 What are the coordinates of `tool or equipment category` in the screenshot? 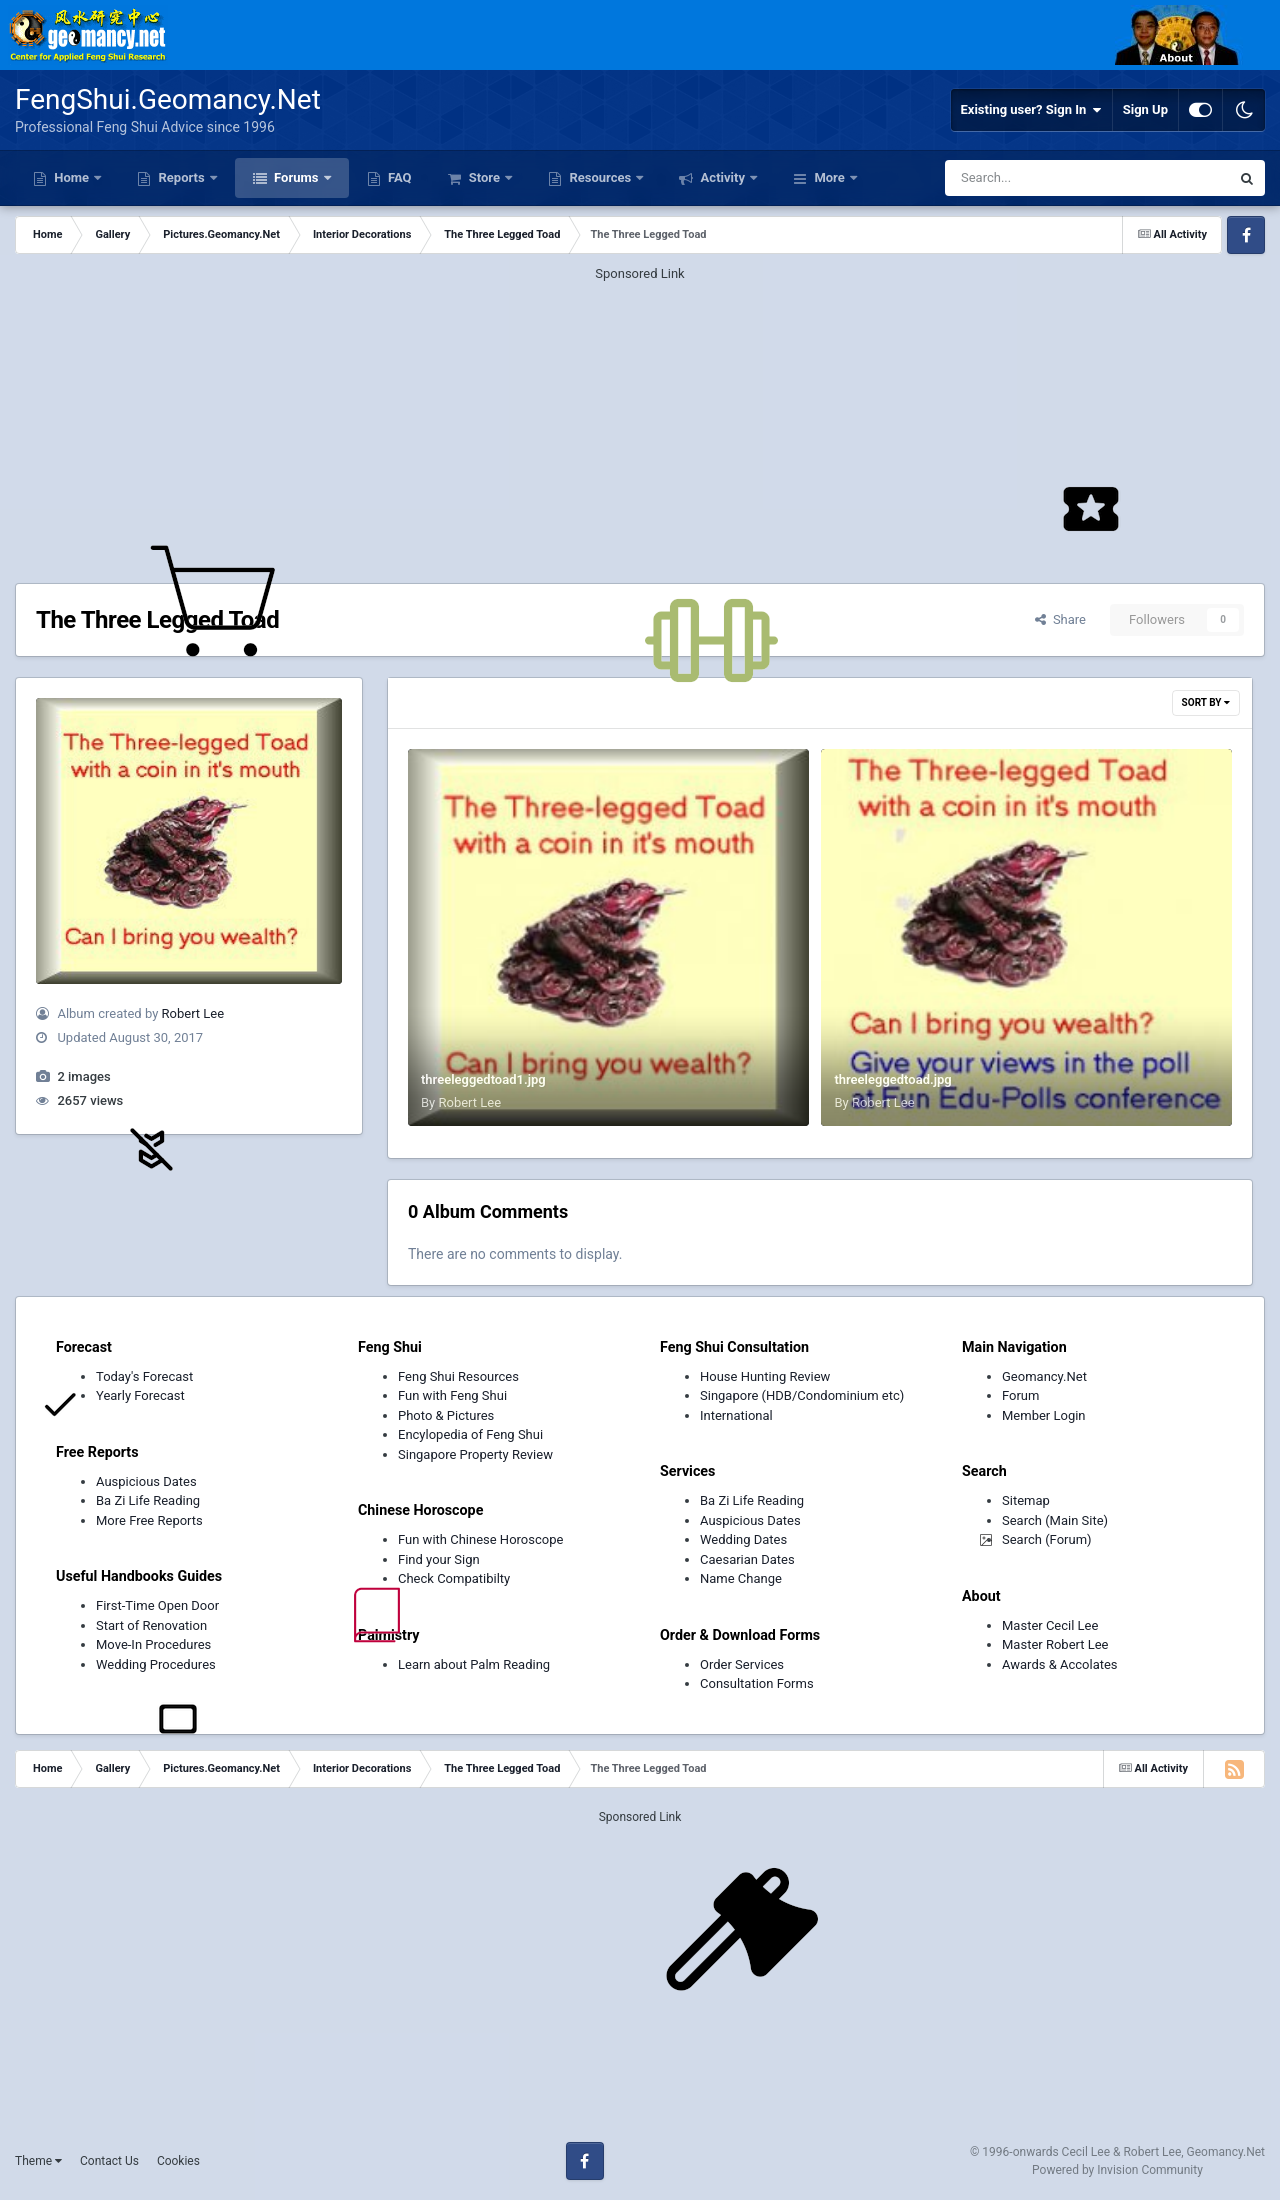 It's located at (742, 1934).